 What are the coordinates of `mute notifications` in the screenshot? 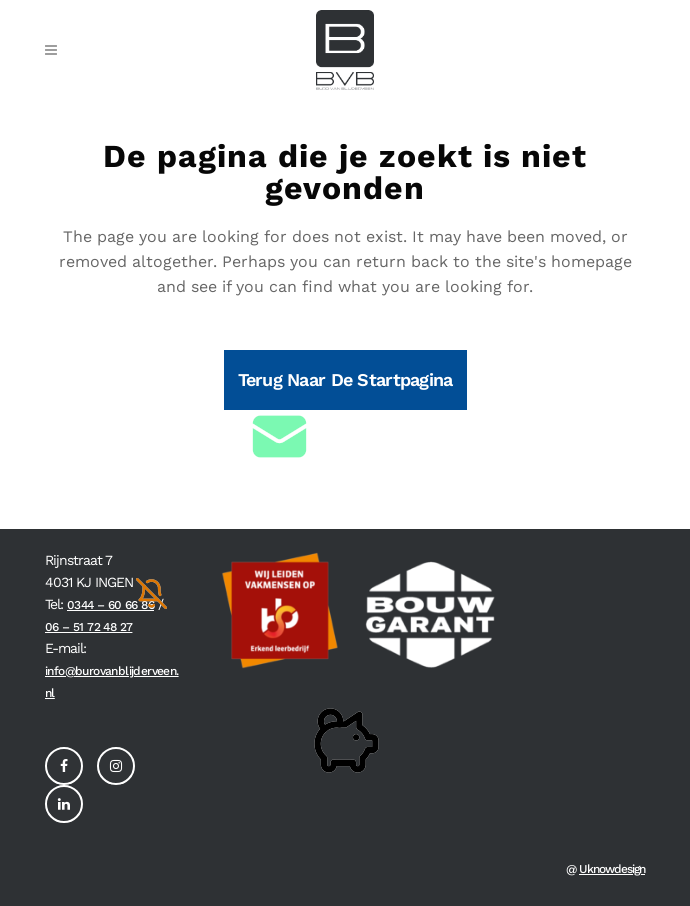 It's located at (151, 593).